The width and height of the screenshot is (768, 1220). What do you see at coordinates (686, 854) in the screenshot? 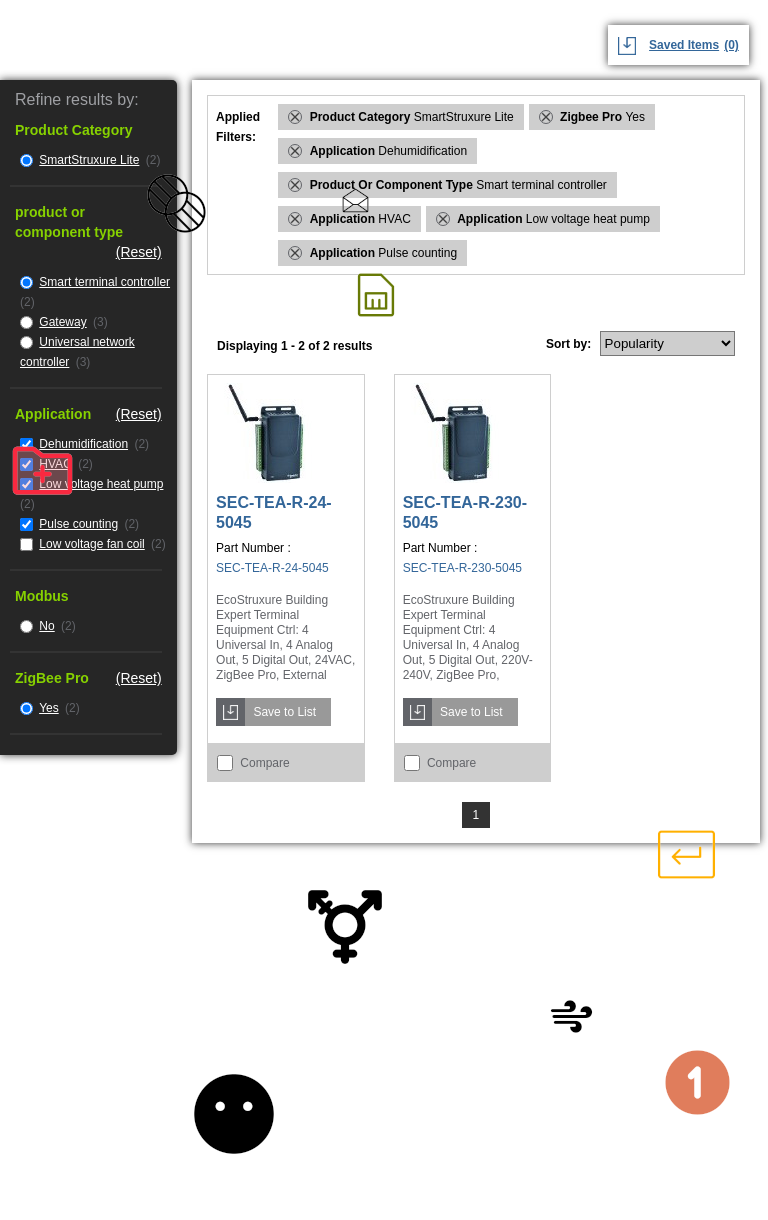
I see `press enter or return key` at bounding box center [686, 854].